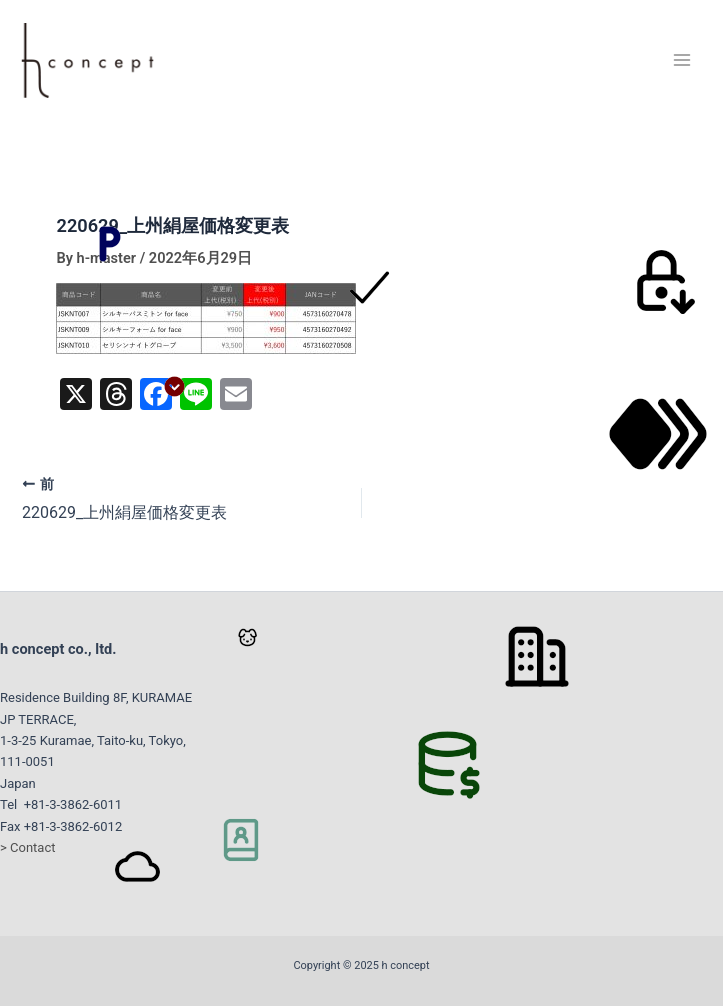 The height and width of the screenshot is (1006, 723). What do you see at coordinates (110, 244) in the screenshot?
I see `indicates parking availability or location` at bounding box center [110, 244].